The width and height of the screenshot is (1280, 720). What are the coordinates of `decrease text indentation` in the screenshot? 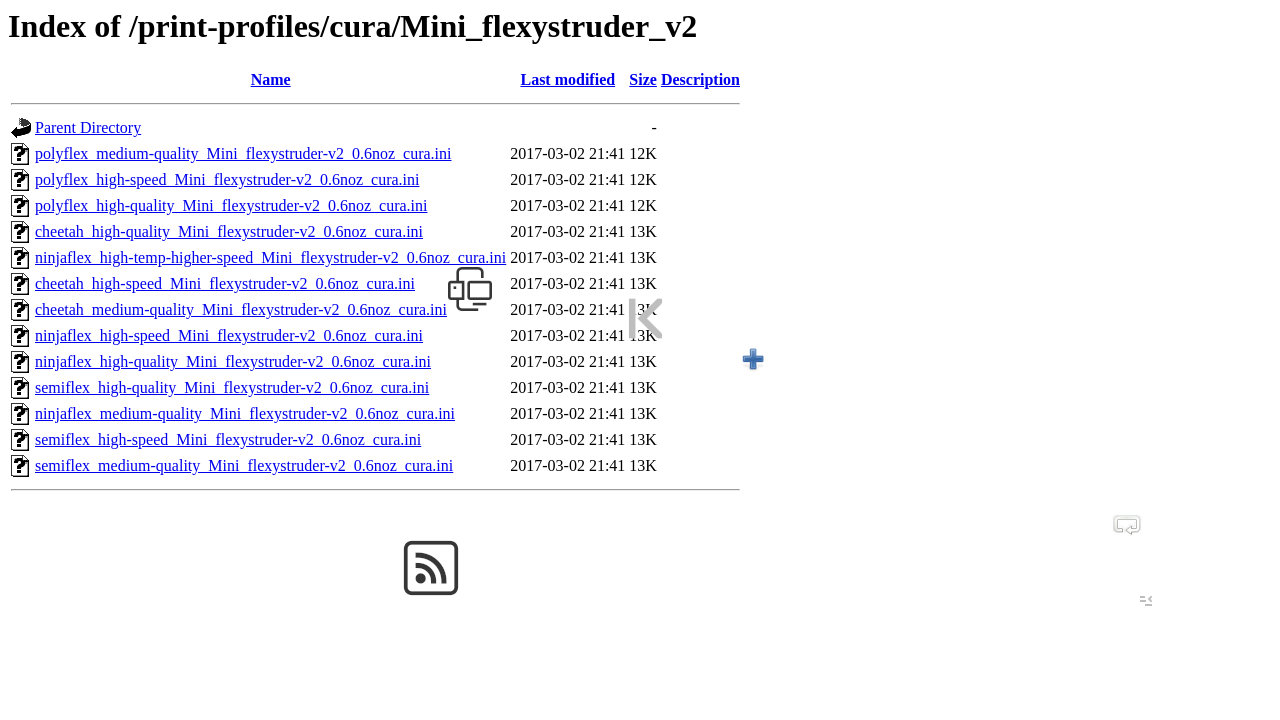 It's located at (1146, 601).